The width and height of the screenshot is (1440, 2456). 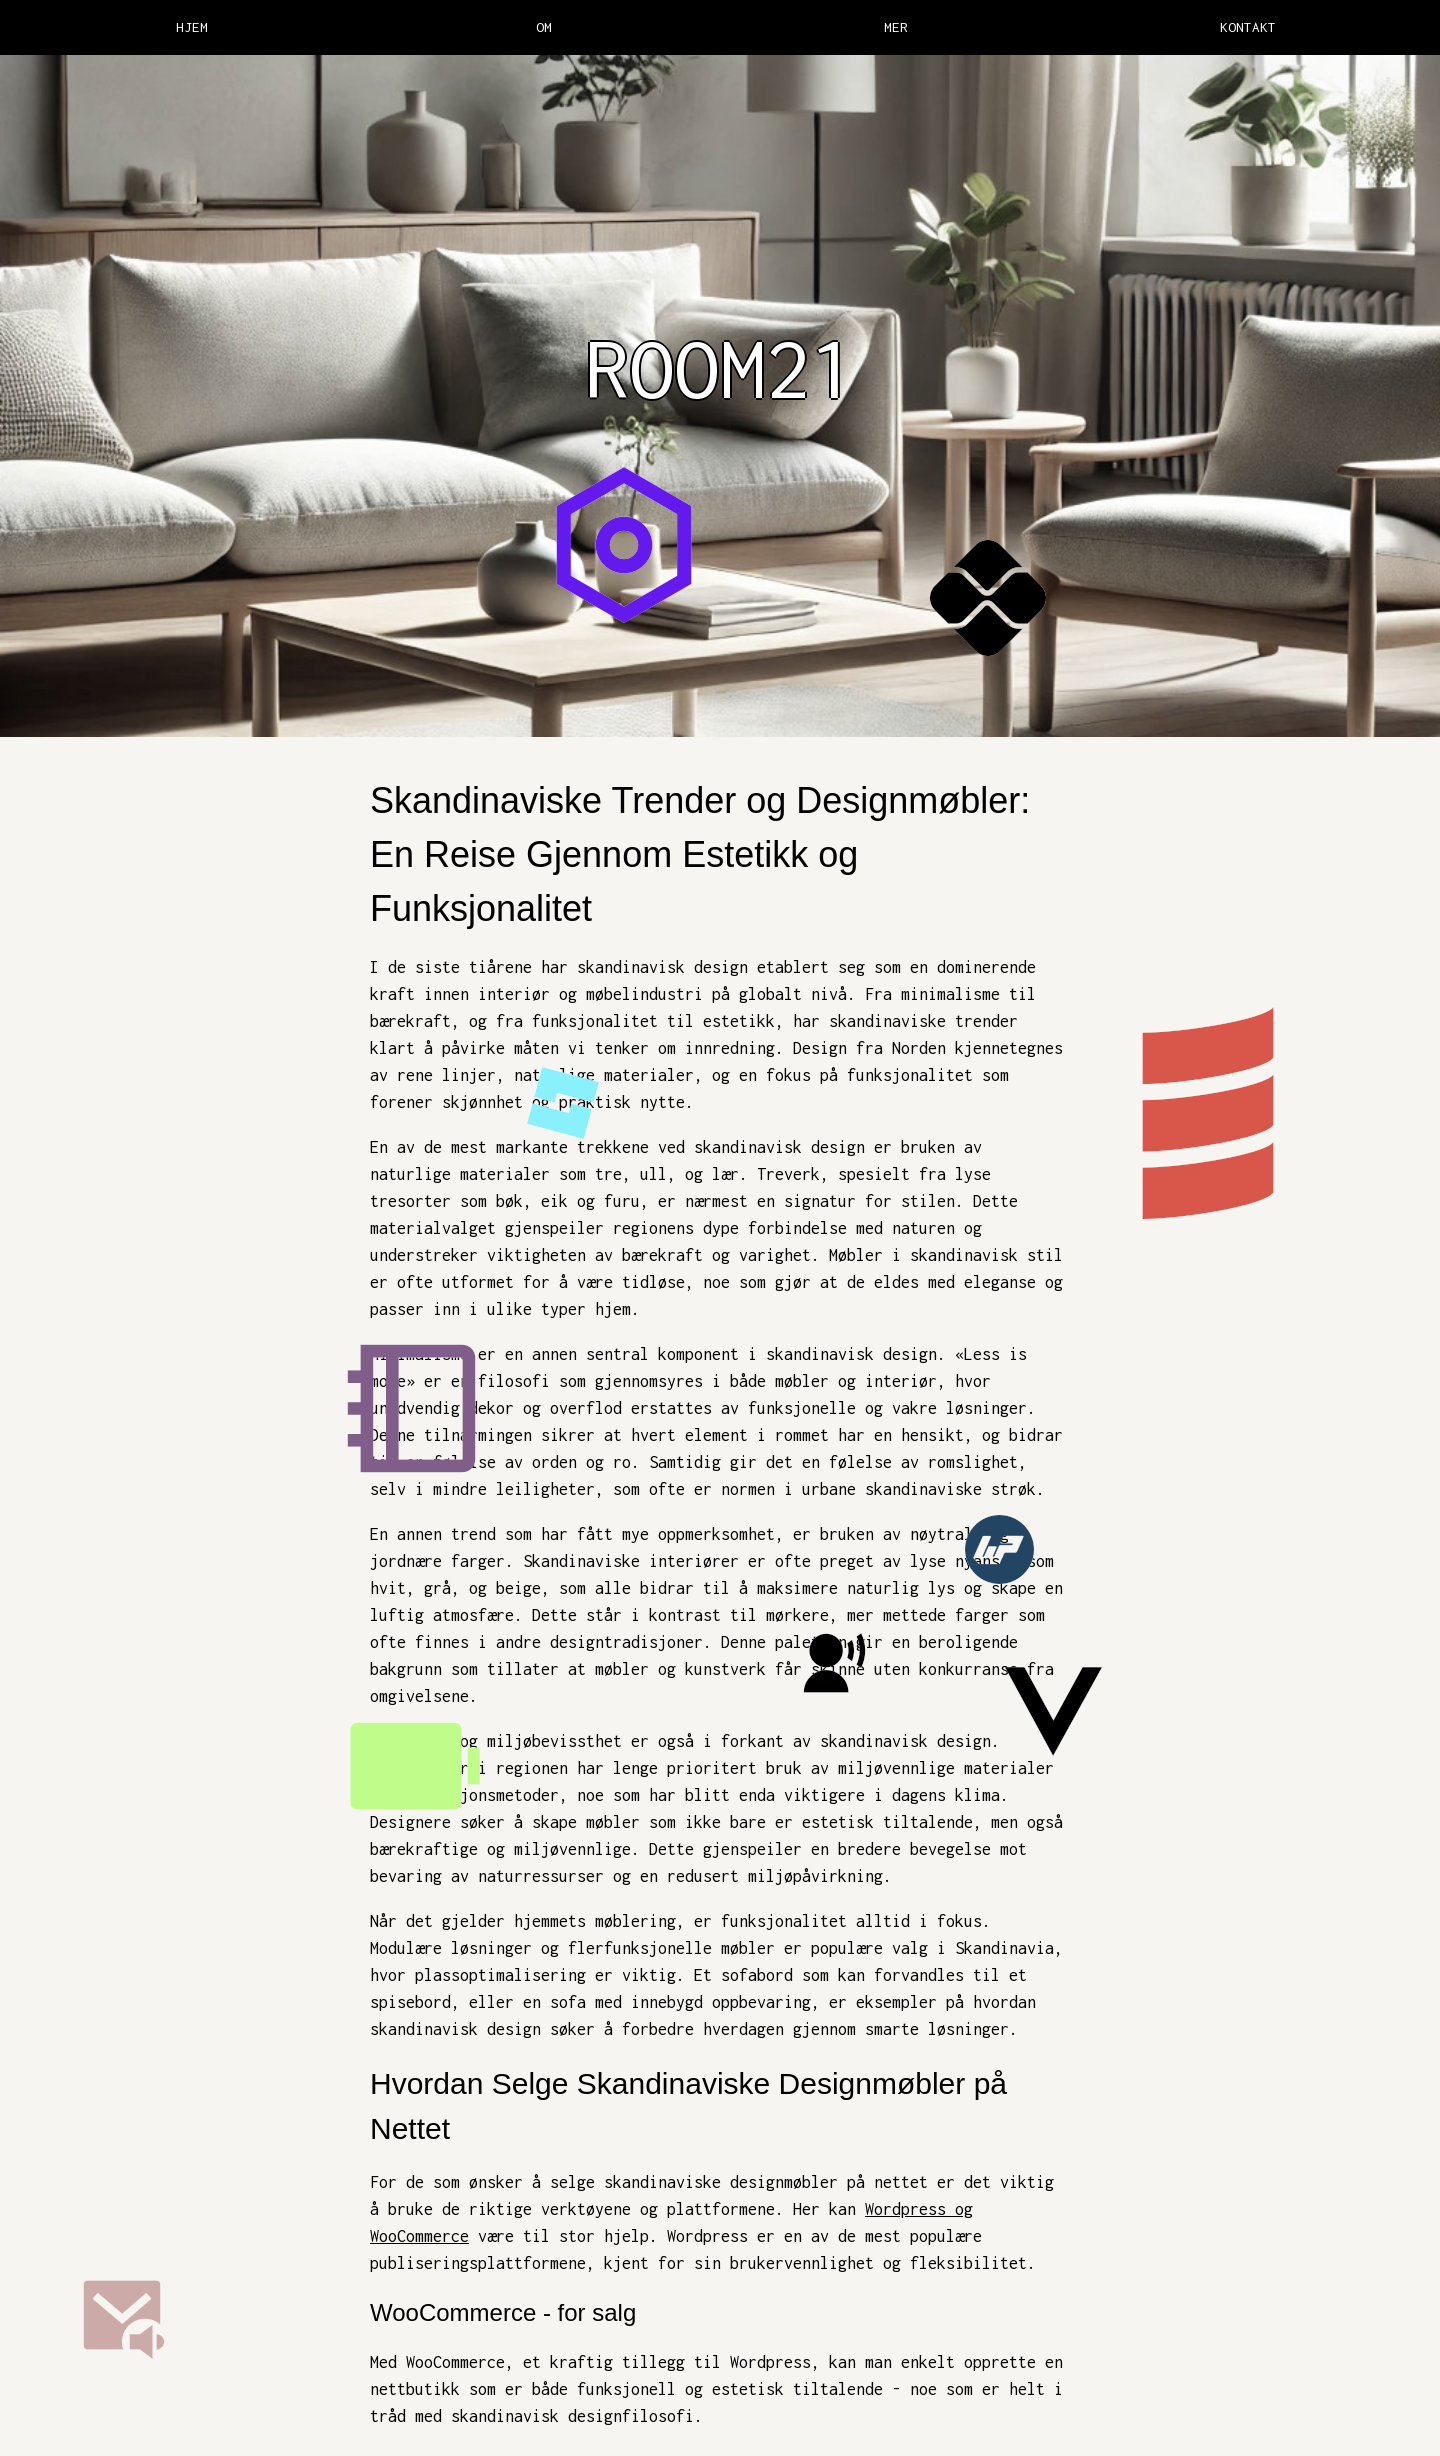 What do you see at coordinates (1053, 1711) in the screenshot?
I see `vitess database clustering platform logo` at bounding box center [1053, 1711].